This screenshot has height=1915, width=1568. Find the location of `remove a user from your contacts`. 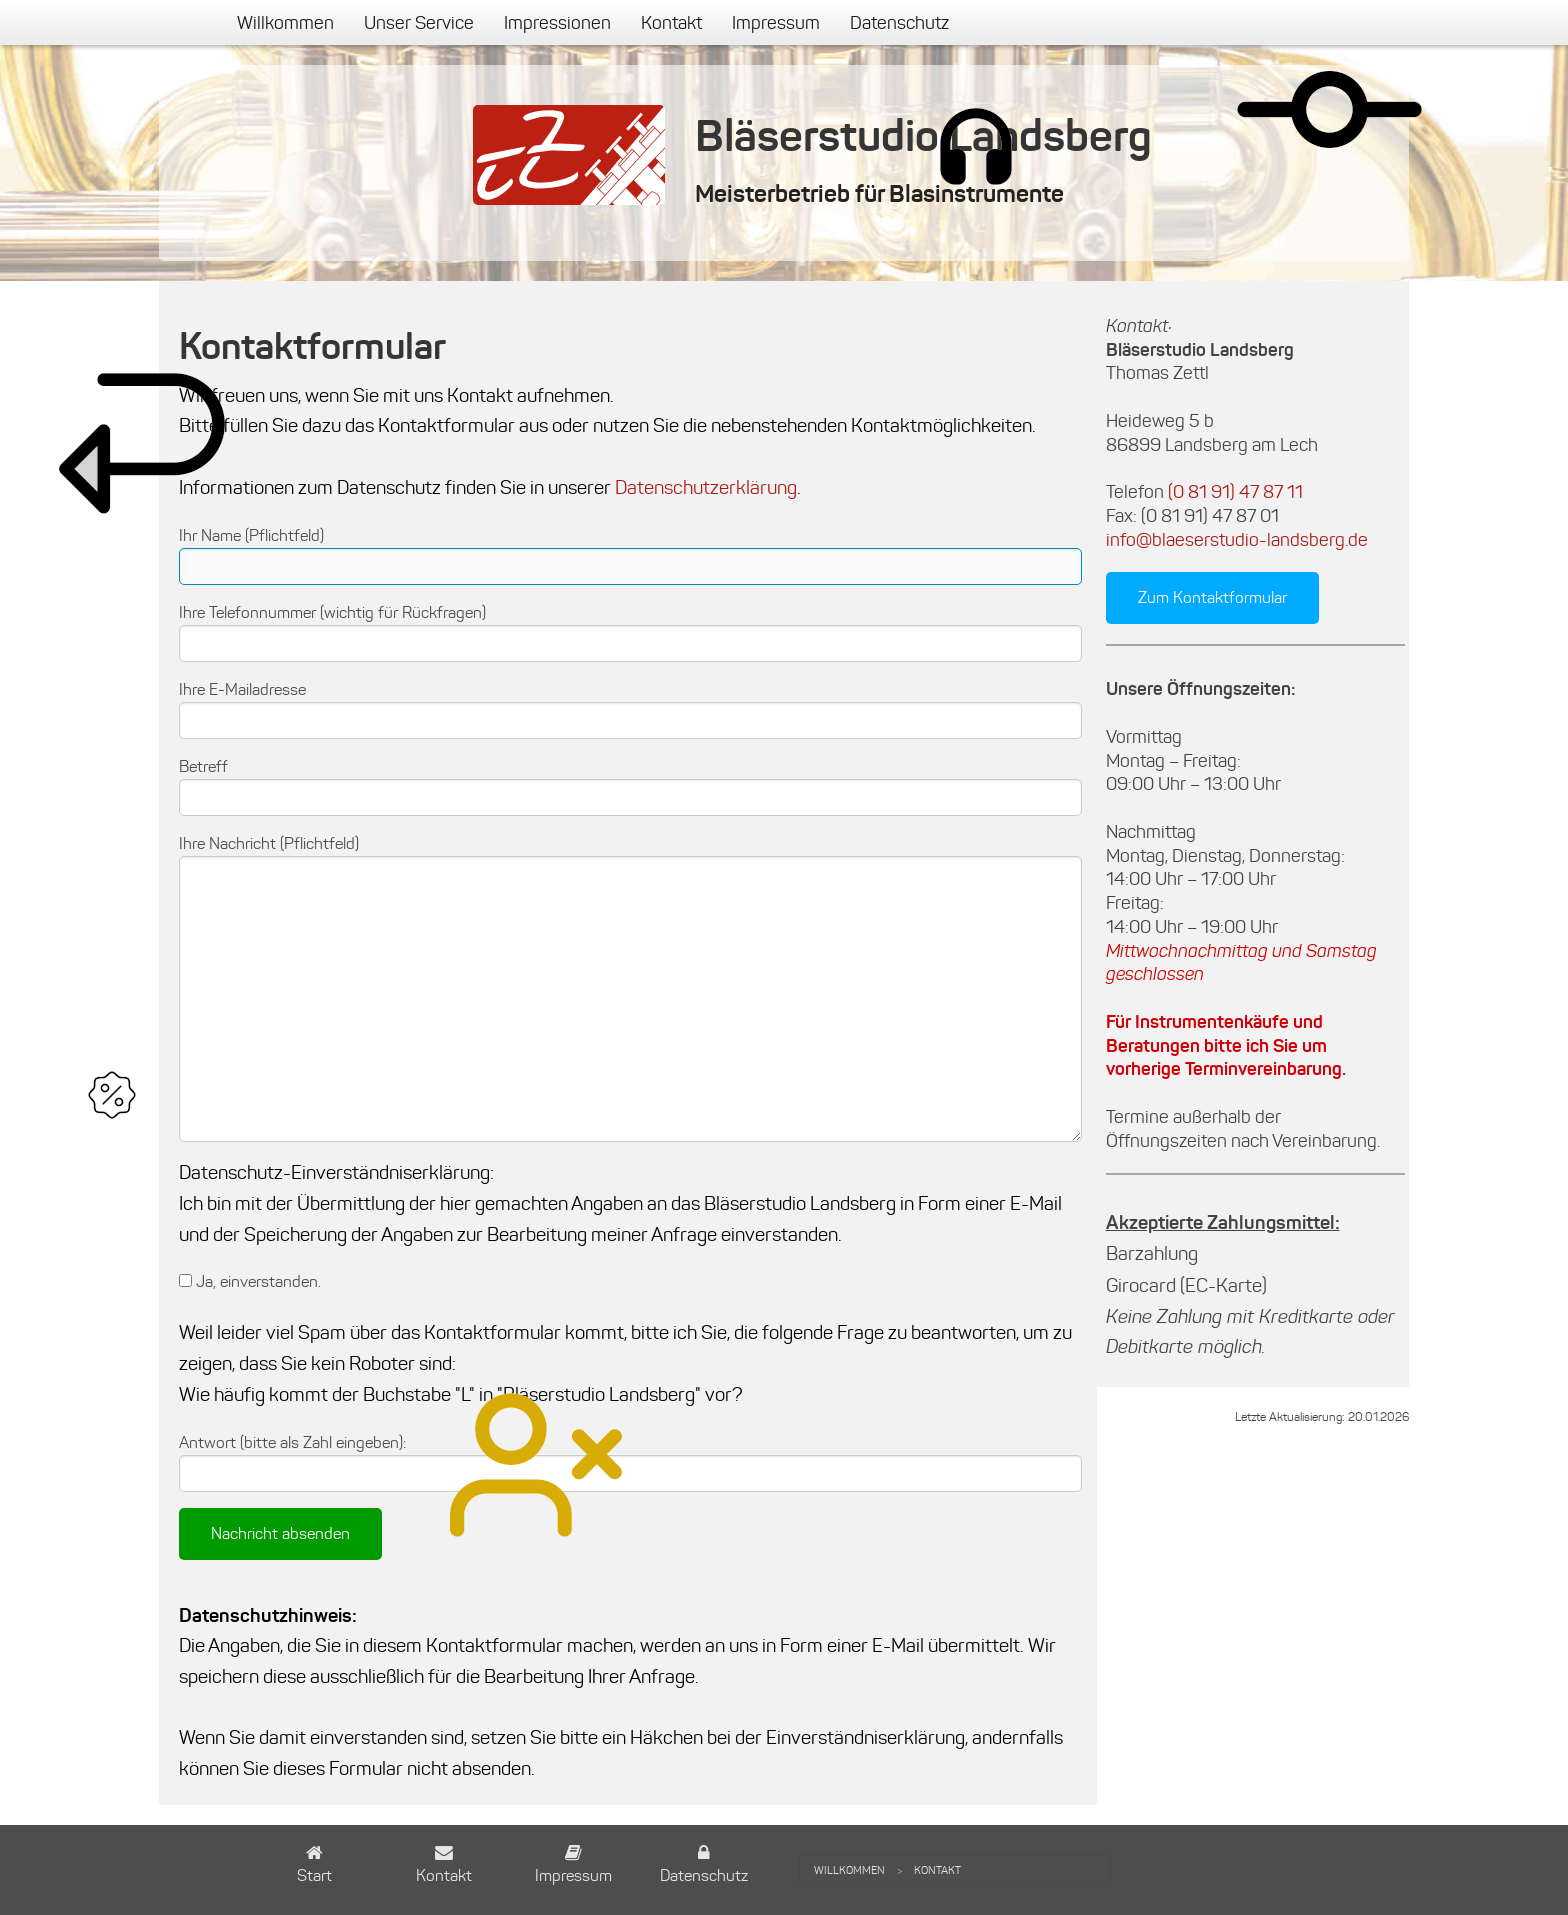

remove a user from your contacts is located at coordinates (536, 1465).